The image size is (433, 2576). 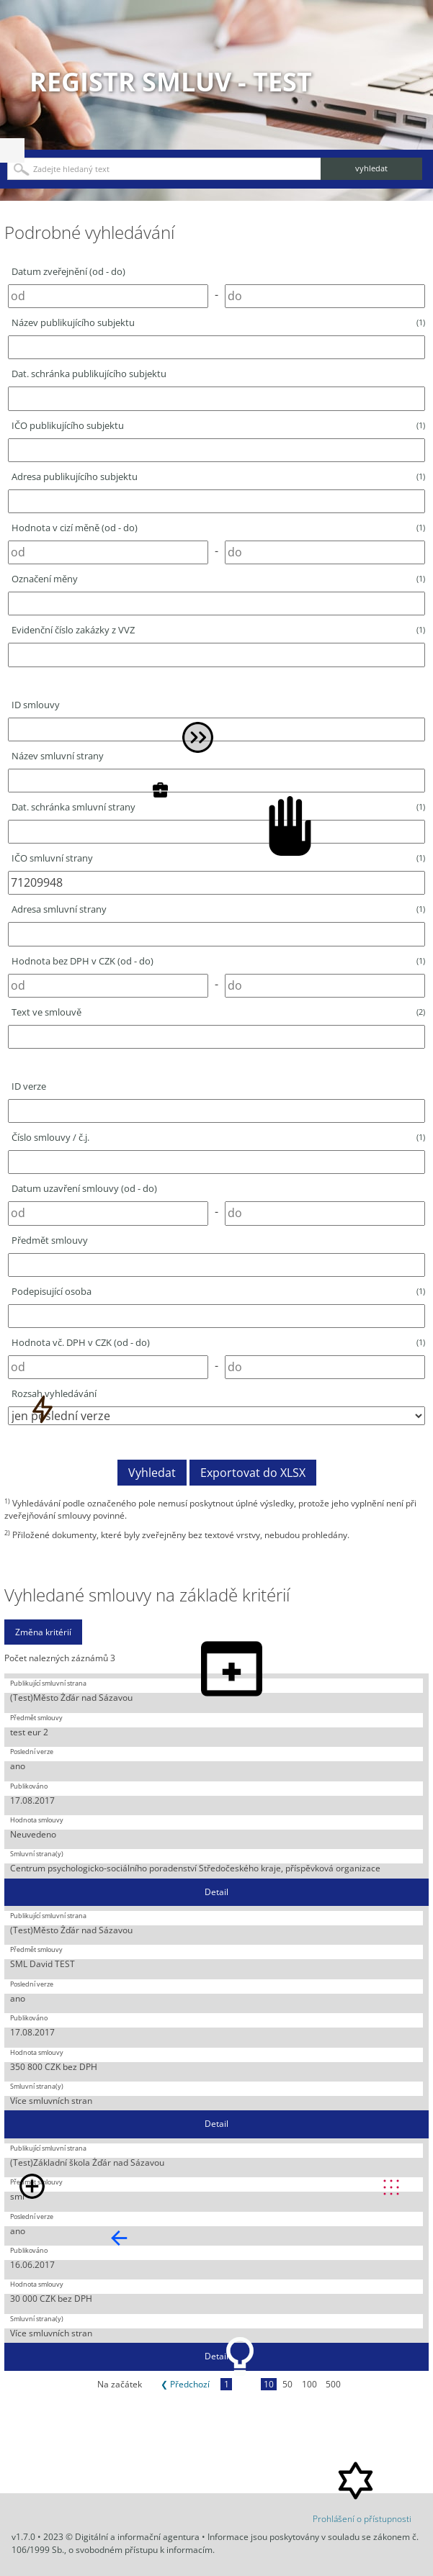 What do you see at coordinates (197, 737) in the screenshot?
I see `skip forward or advance to the next item` at bounding box center [197, 737].